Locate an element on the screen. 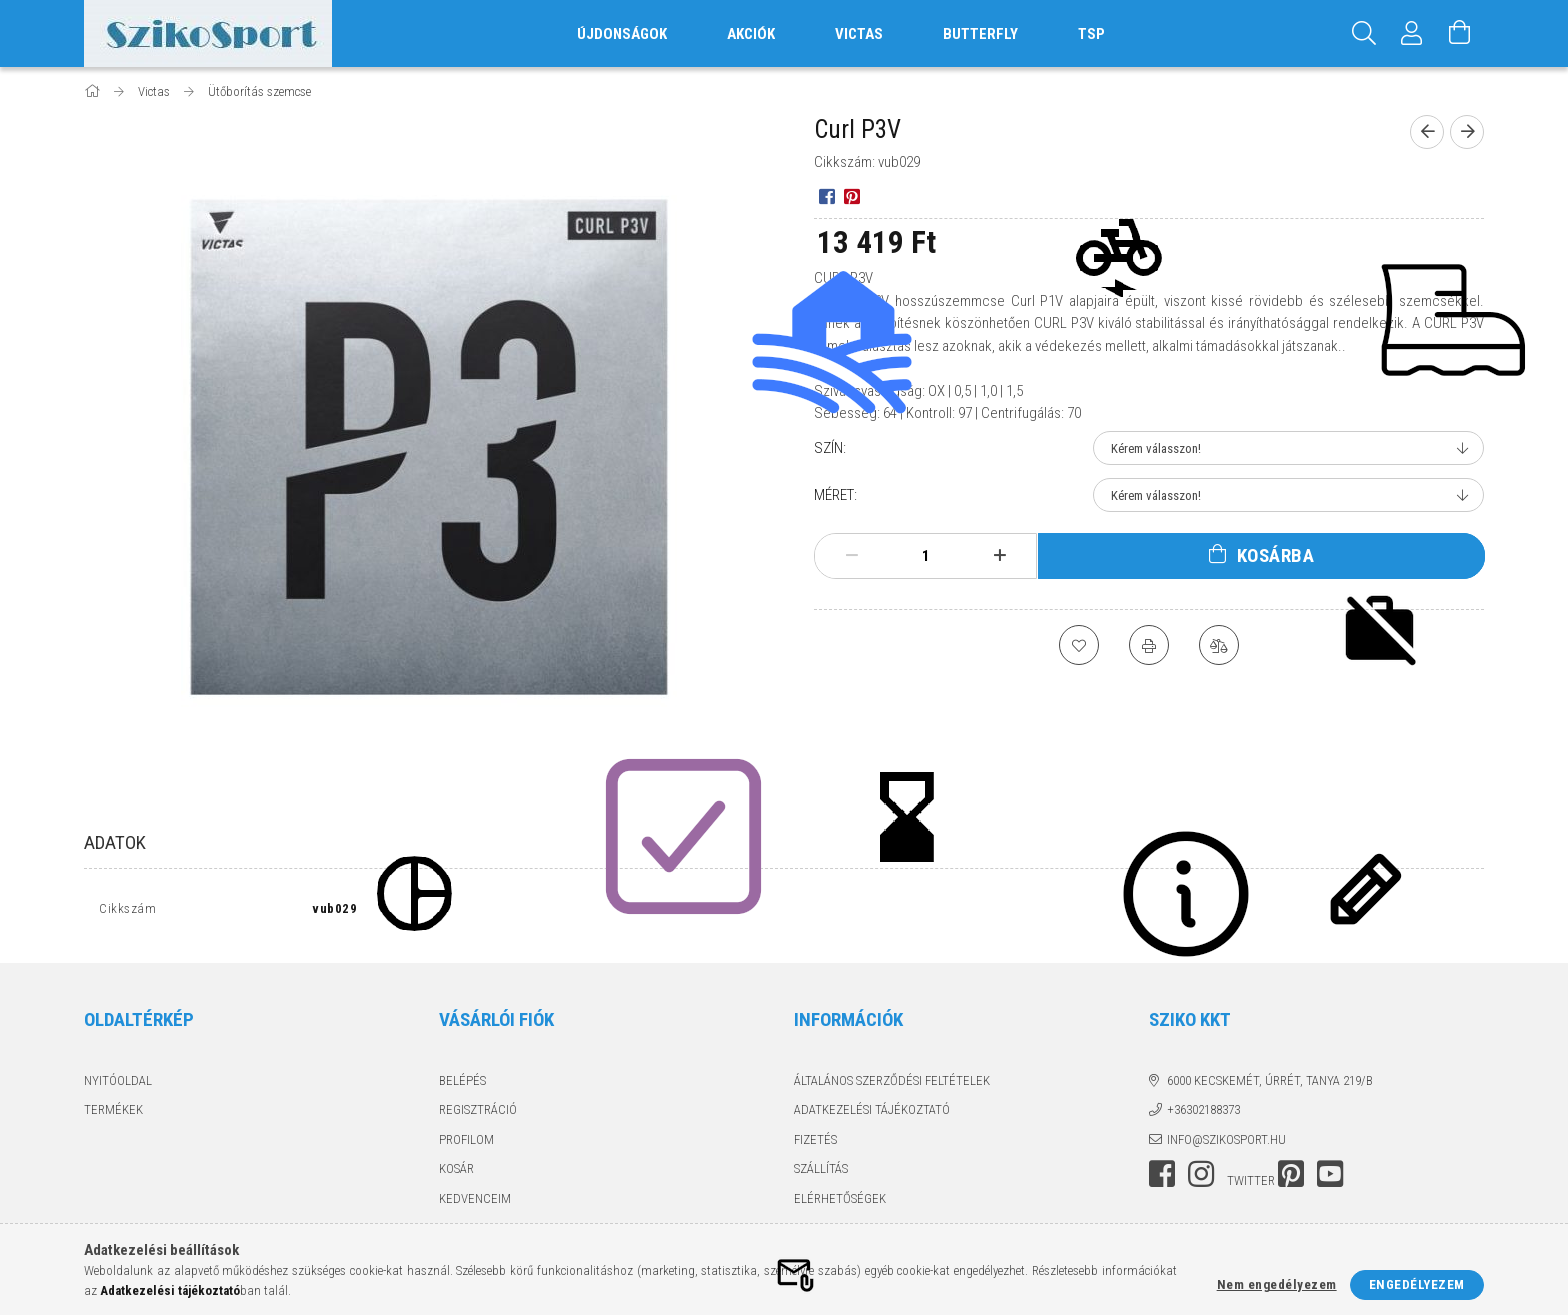  find nearby electric bike rentals is located at coordinates (1119, 258).